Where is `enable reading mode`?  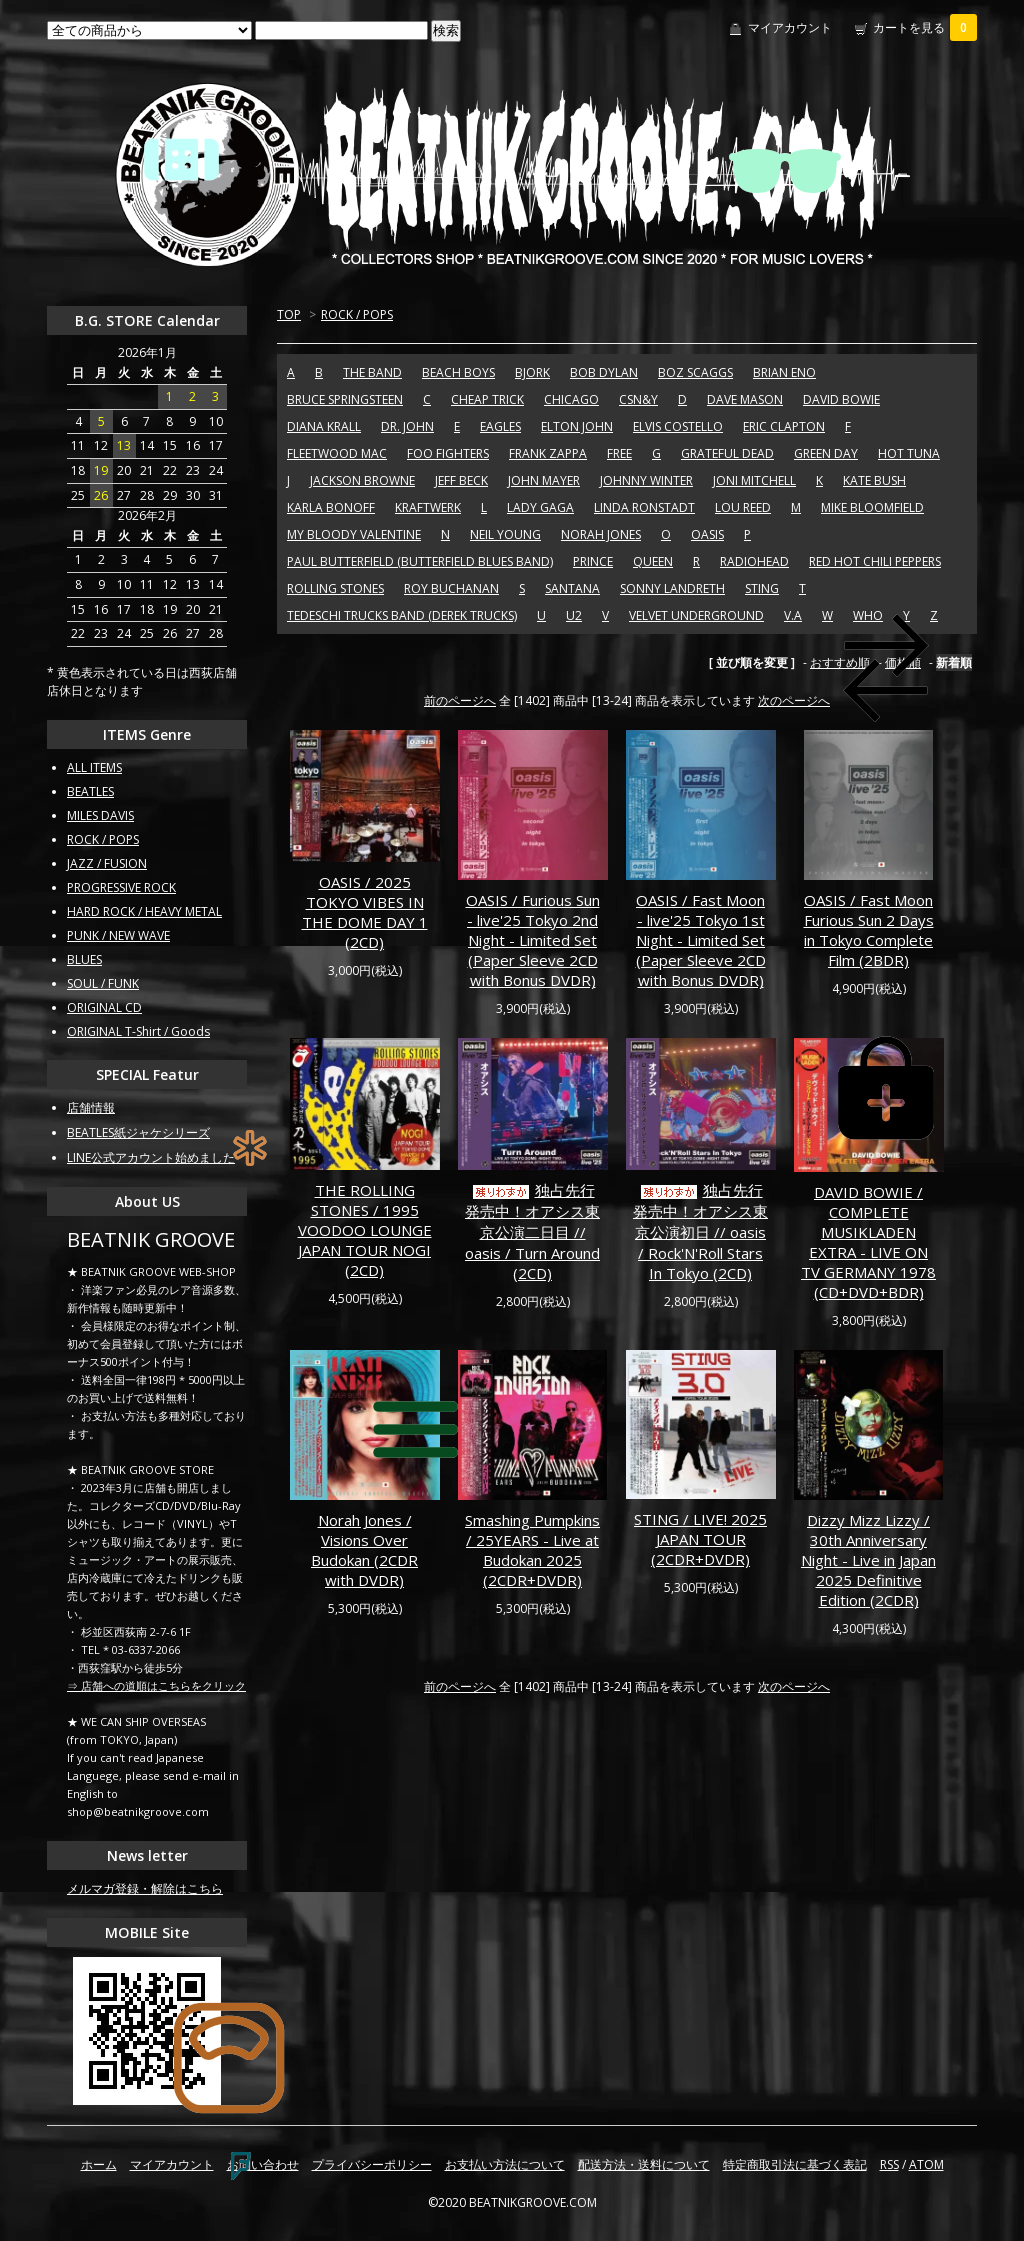 enable reading mode is located at coordinates (785, 171).